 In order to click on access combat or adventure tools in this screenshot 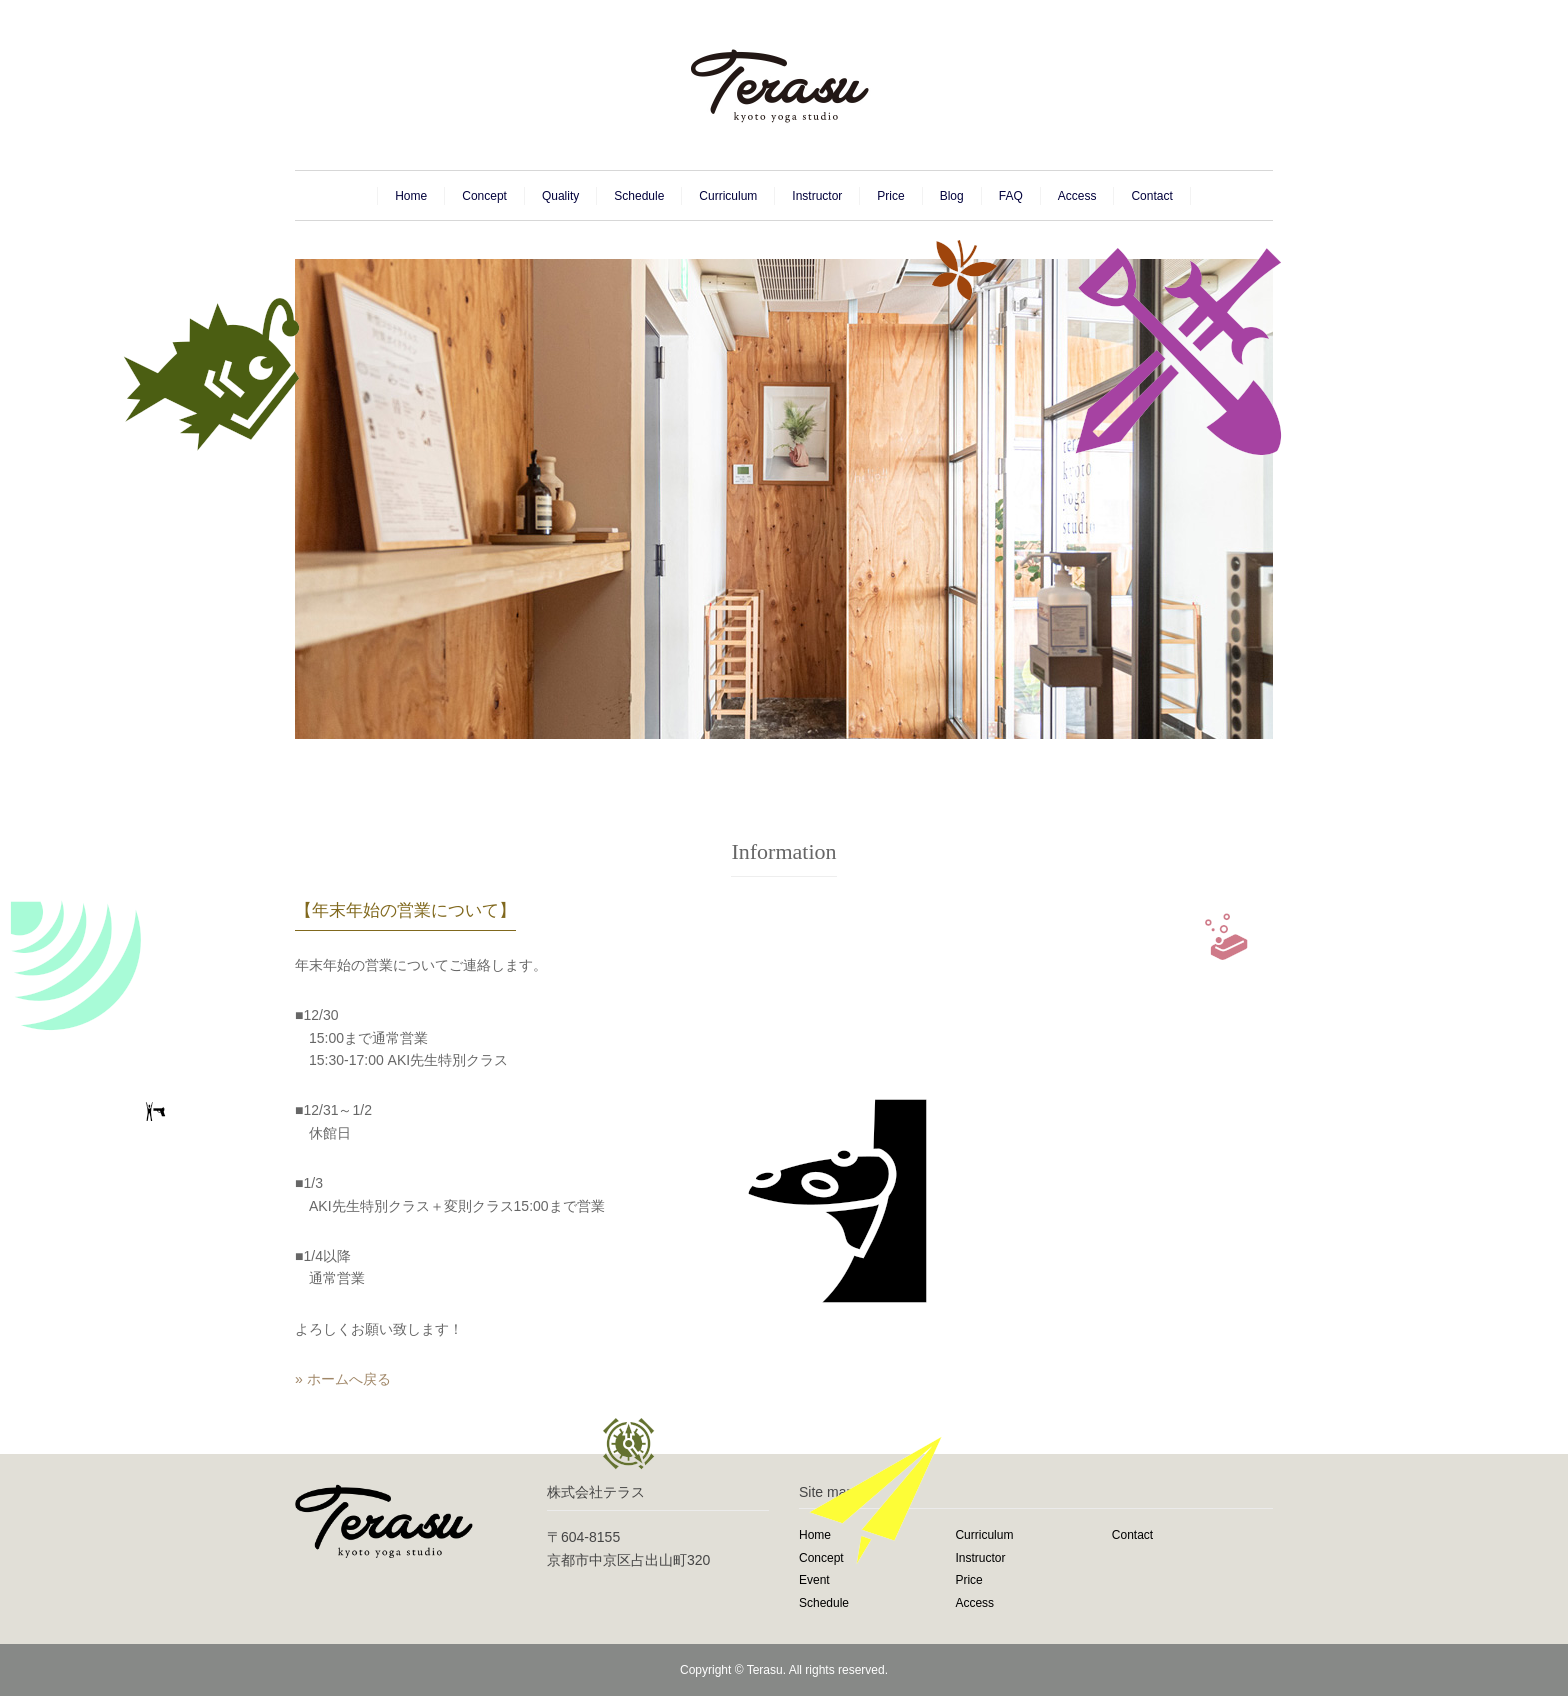, I will do `click(1178, 351)`.